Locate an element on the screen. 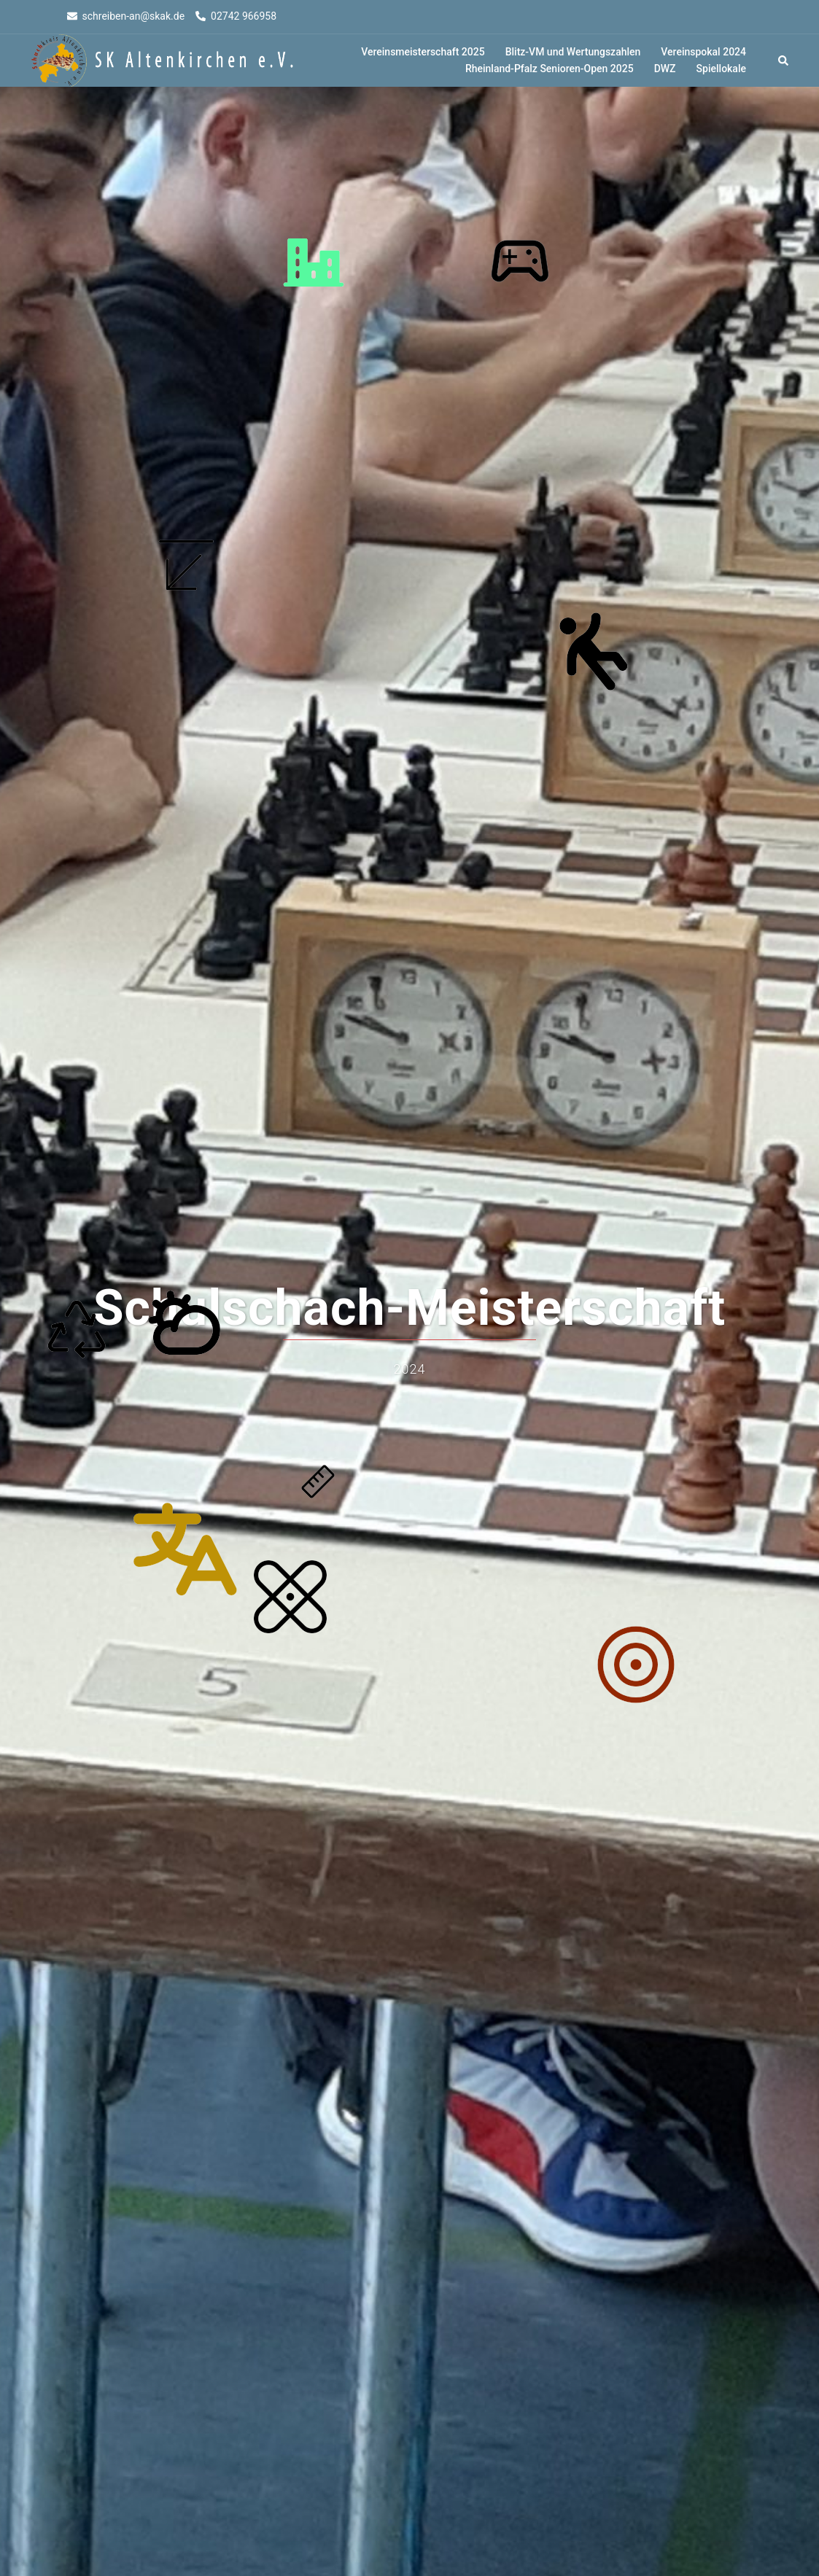  access gaming or esports features is located at coordinates (520, 261).